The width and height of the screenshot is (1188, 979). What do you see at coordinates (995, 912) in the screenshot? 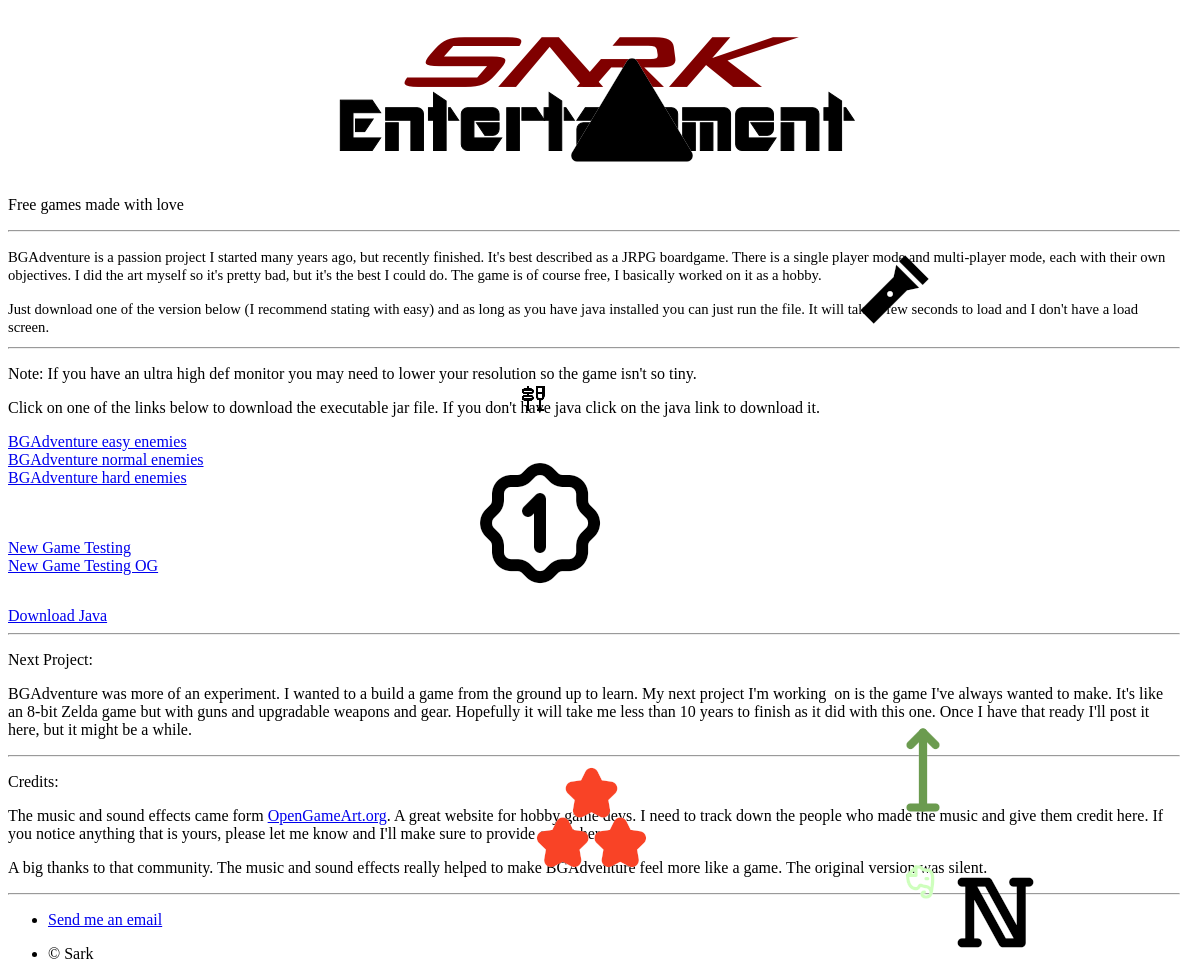
I see `open the Notion app` at bounding box center [995, 912].